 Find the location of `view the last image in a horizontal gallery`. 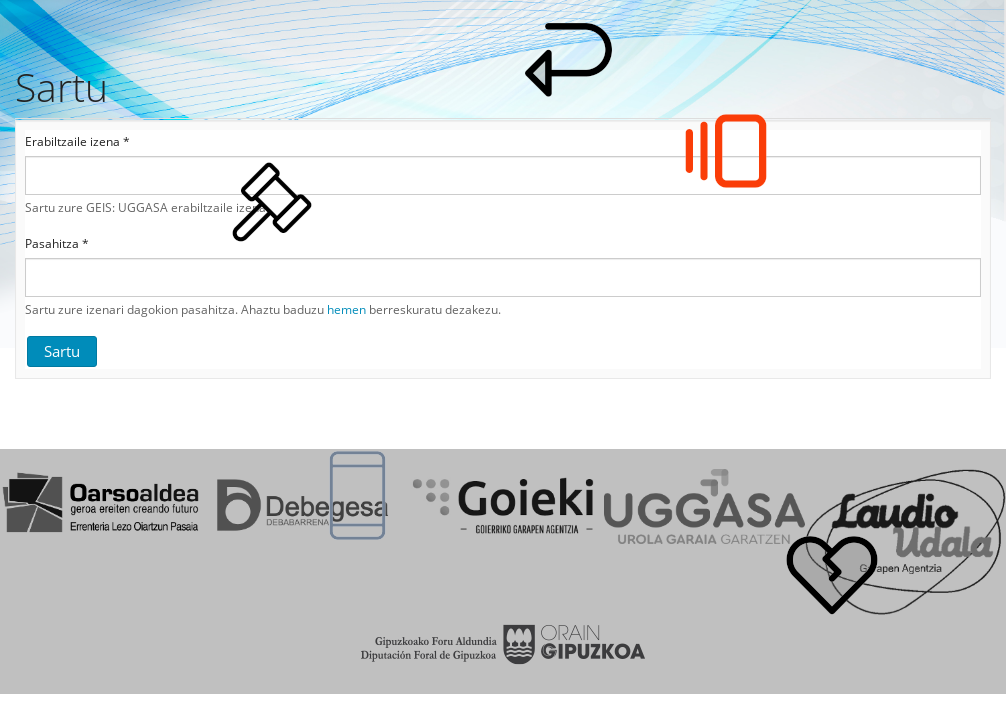

view the last image in a horizontal gallery is located at coordinates (726, 151).